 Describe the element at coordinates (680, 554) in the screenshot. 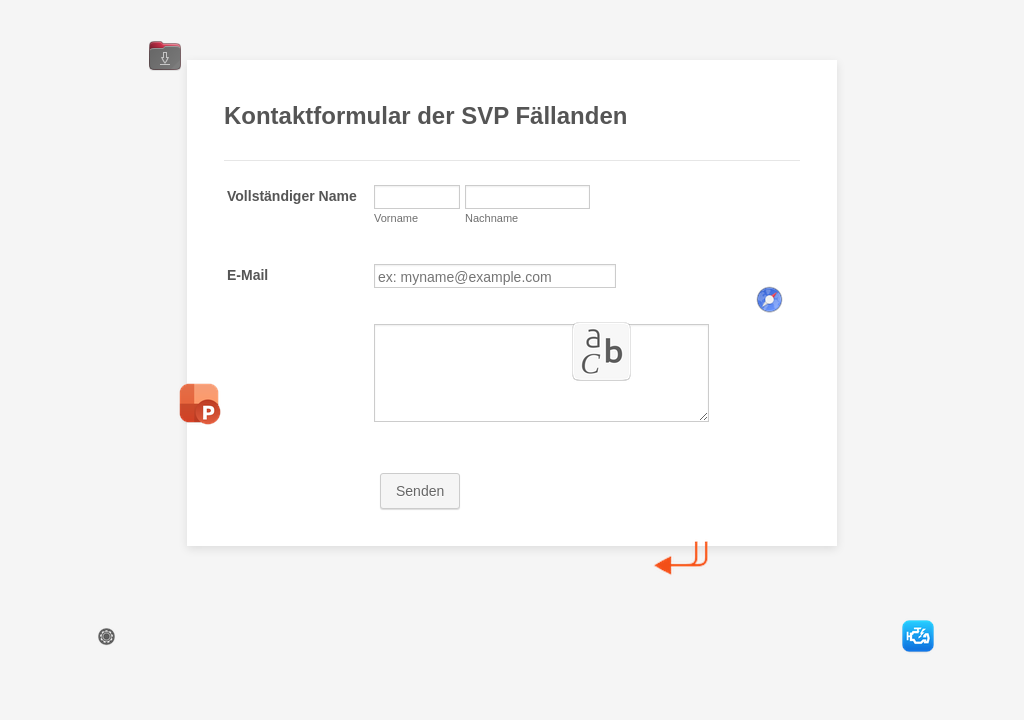

I see `reply to all recipients of an email` at that location.